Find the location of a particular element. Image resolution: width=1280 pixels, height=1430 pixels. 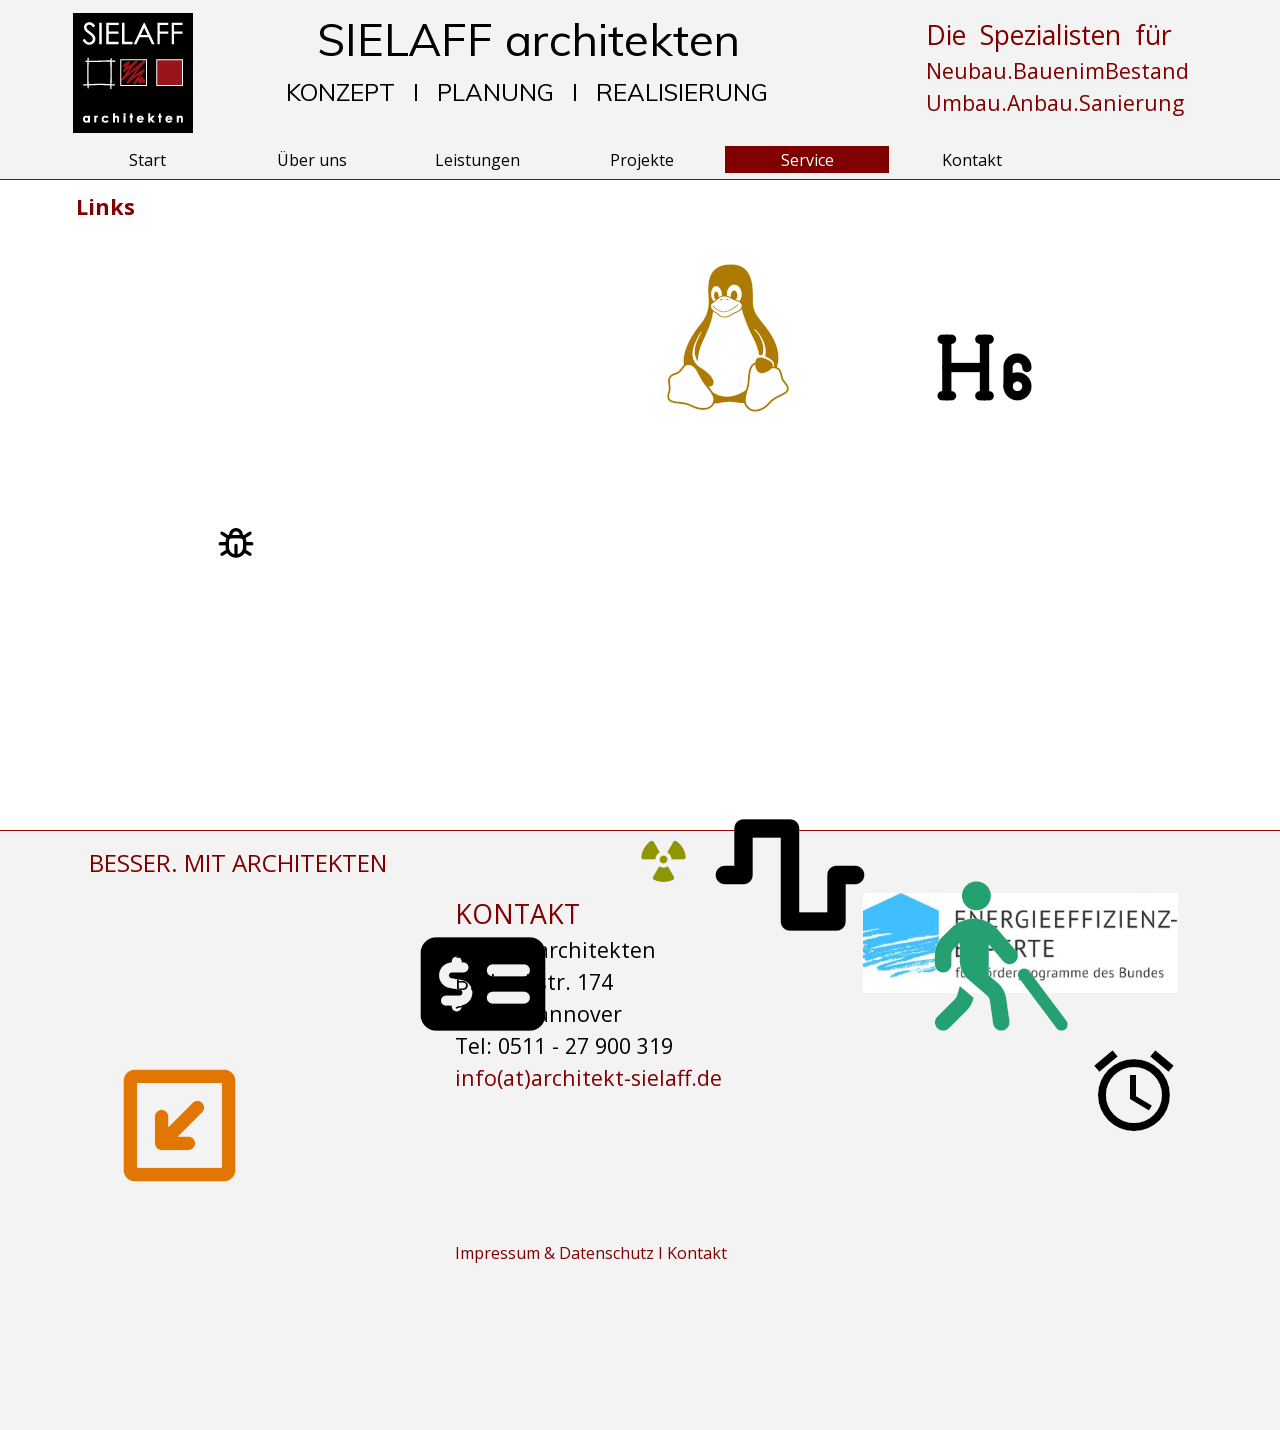

navigate to bottom-left corner is located at coordinates (179, 1125).